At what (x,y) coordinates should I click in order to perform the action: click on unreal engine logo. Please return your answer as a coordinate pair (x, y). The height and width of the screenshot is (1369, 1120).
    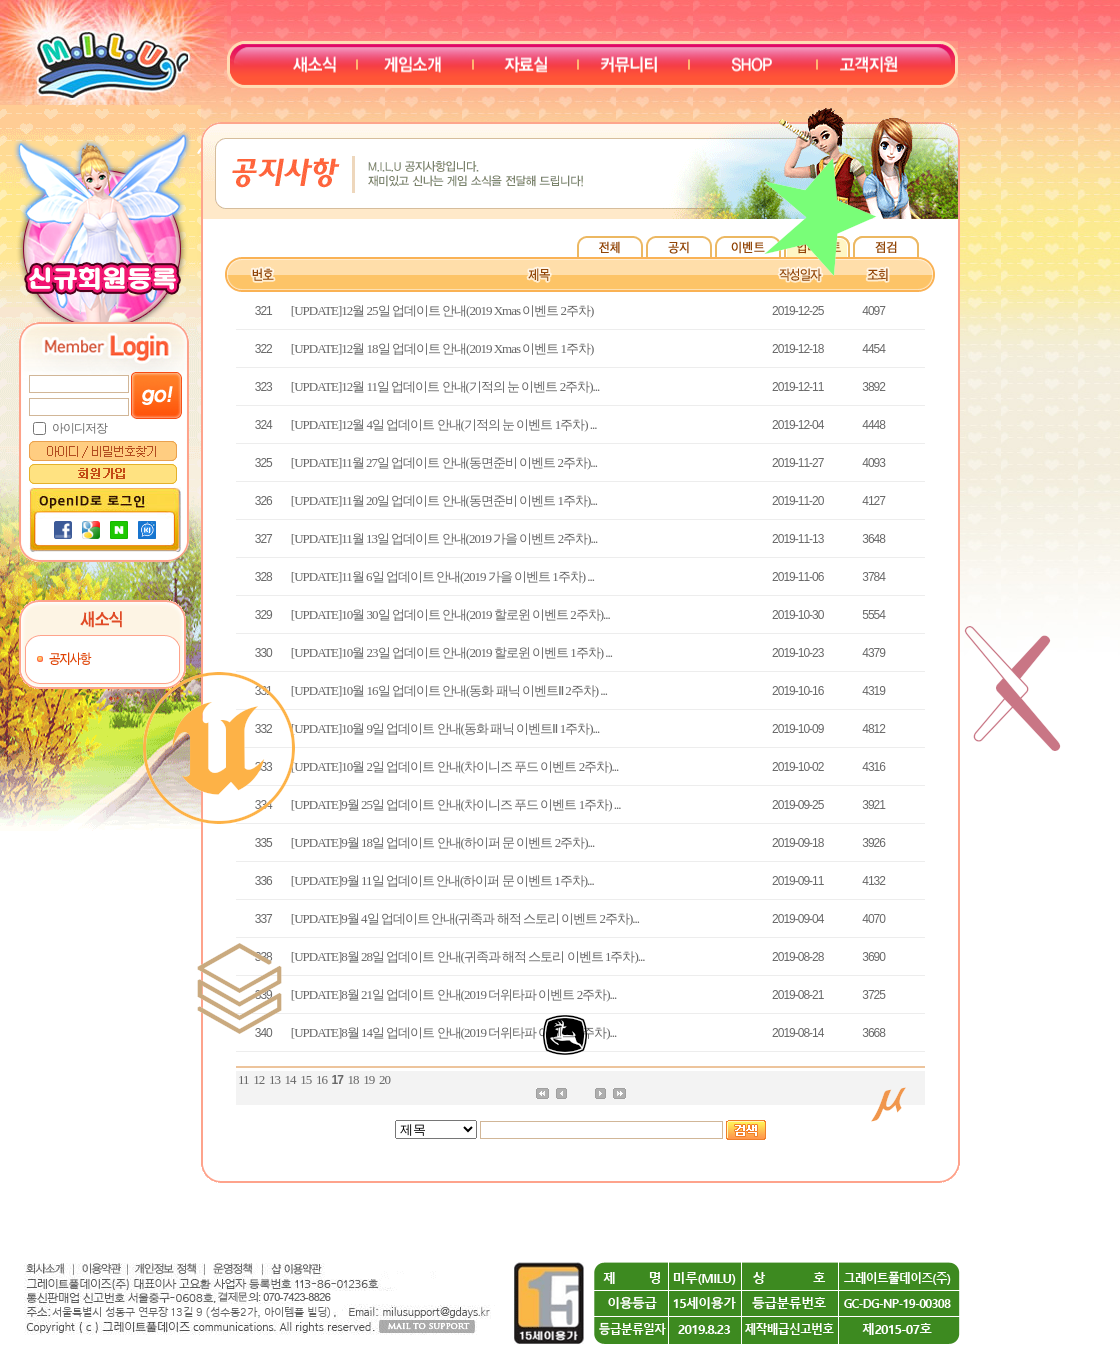
    Looking at the image, I should click on (219, 748).